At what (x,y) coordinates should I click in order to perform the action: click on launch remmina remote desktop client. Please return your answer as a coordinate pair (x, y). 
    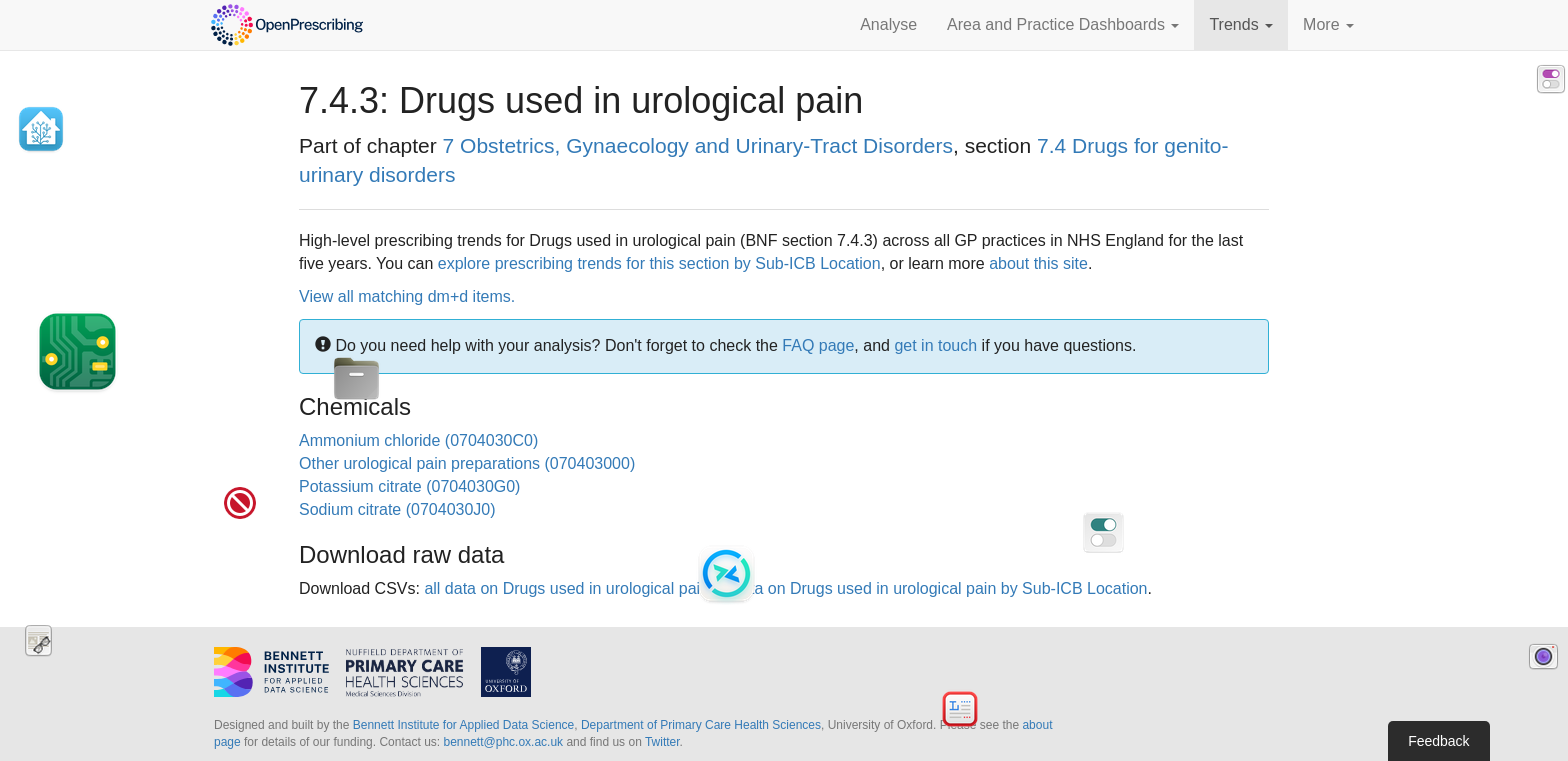
    Looking at the image, I should click on (726, 573).